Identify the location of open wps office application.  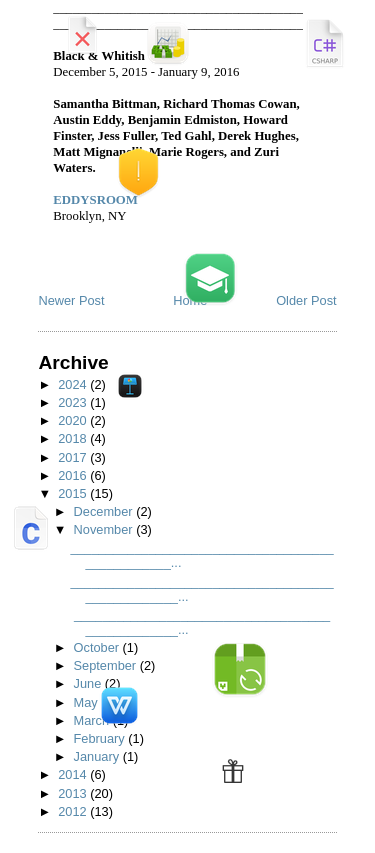
(119, 705).